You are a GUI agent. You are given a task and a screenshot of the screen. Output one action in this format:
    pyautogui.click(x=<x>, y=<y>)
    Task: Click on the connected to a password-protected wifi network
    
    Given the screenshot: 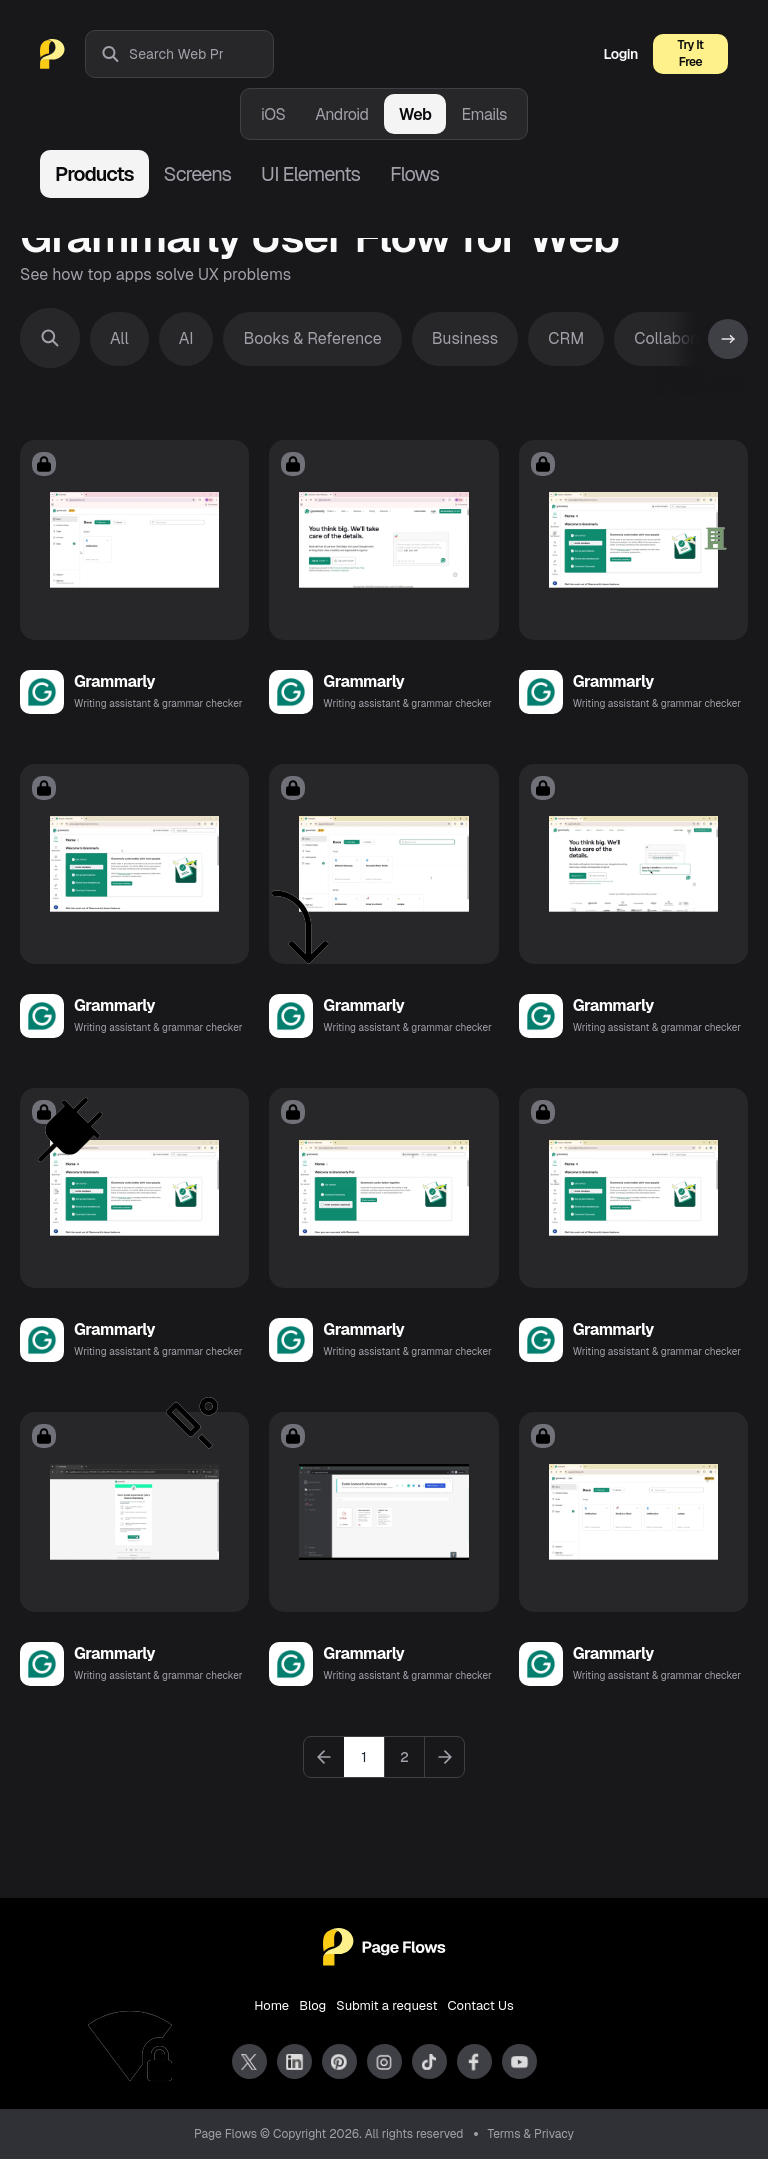 What is the action you would take?
    pyautogui.click(x=130, y=2046)
    